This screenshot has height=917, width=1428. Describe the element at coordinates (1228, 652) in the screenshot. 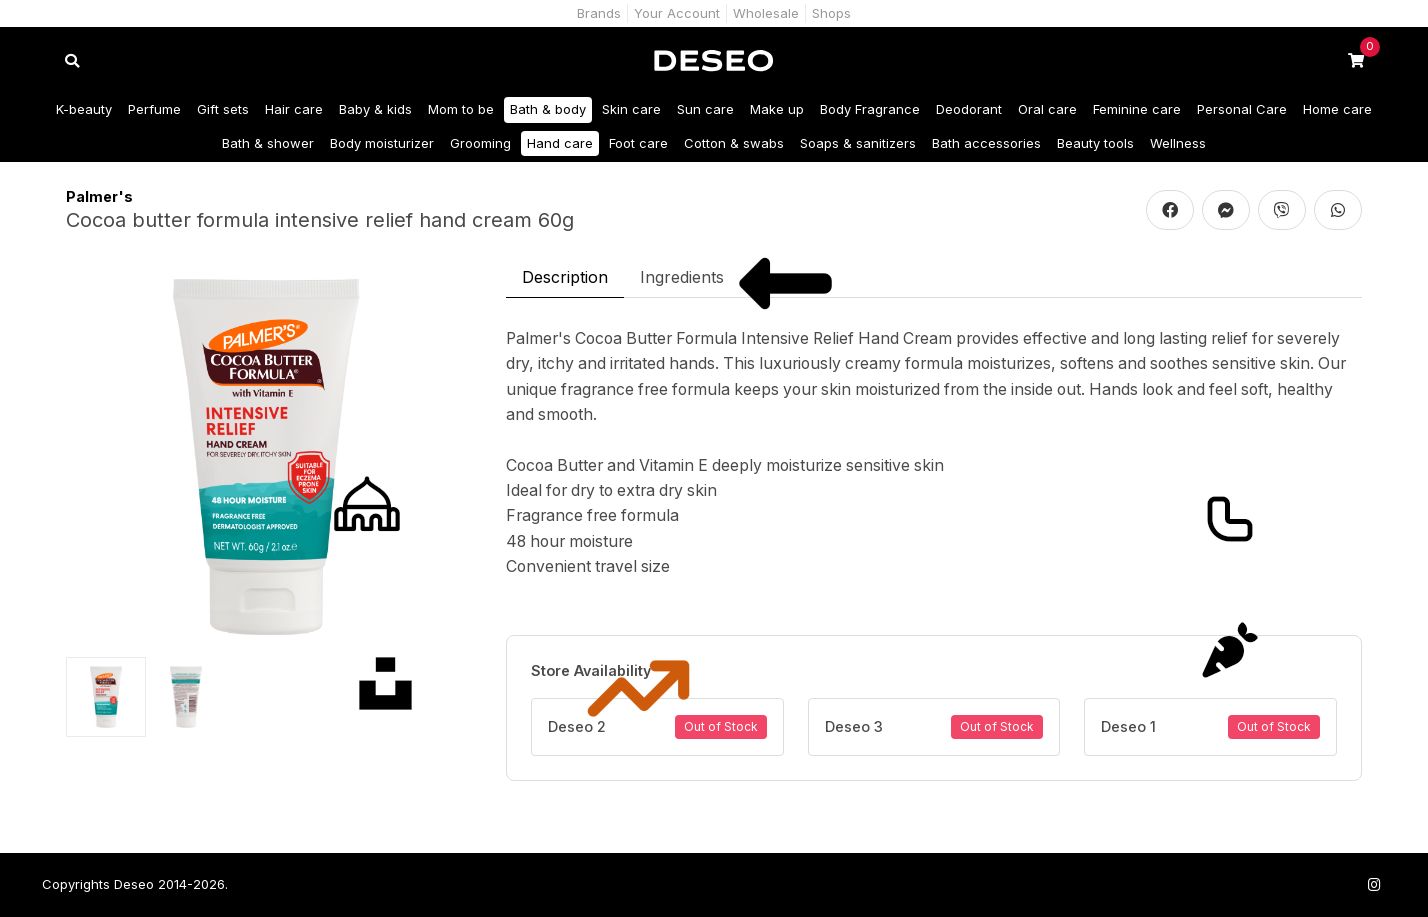

I see `browse vegetable or produce category` at that location.